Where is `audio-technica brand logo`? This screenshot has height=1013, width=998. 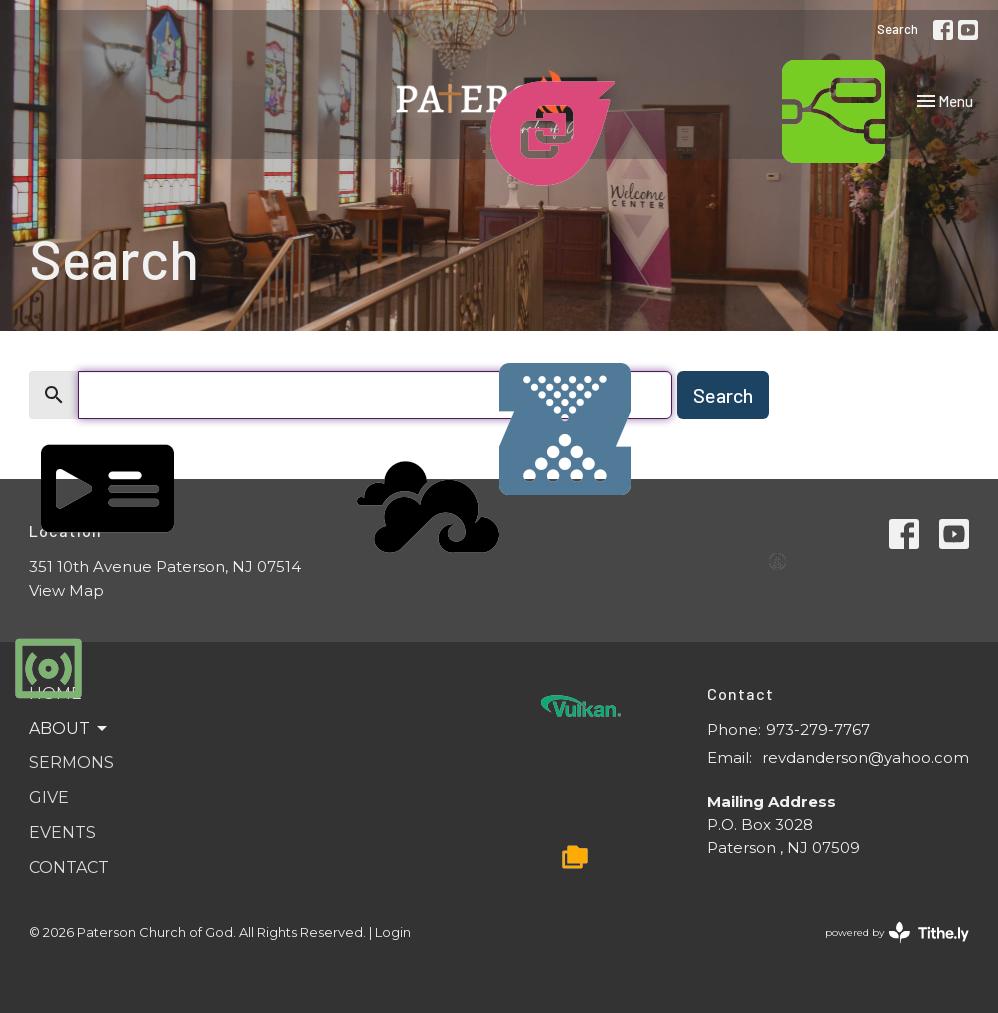 audio-technica brand logo is located at coordinates (777, 561).